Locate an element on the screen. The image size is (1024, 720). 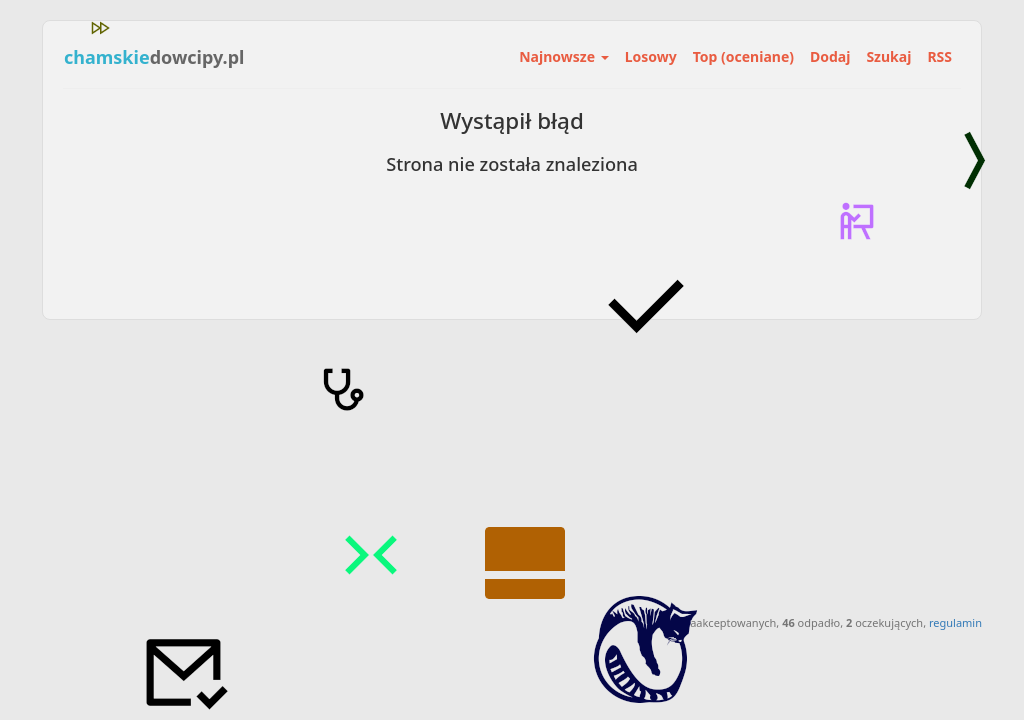
collapse or contract horizontal panels is located at coordinates (371, 555).